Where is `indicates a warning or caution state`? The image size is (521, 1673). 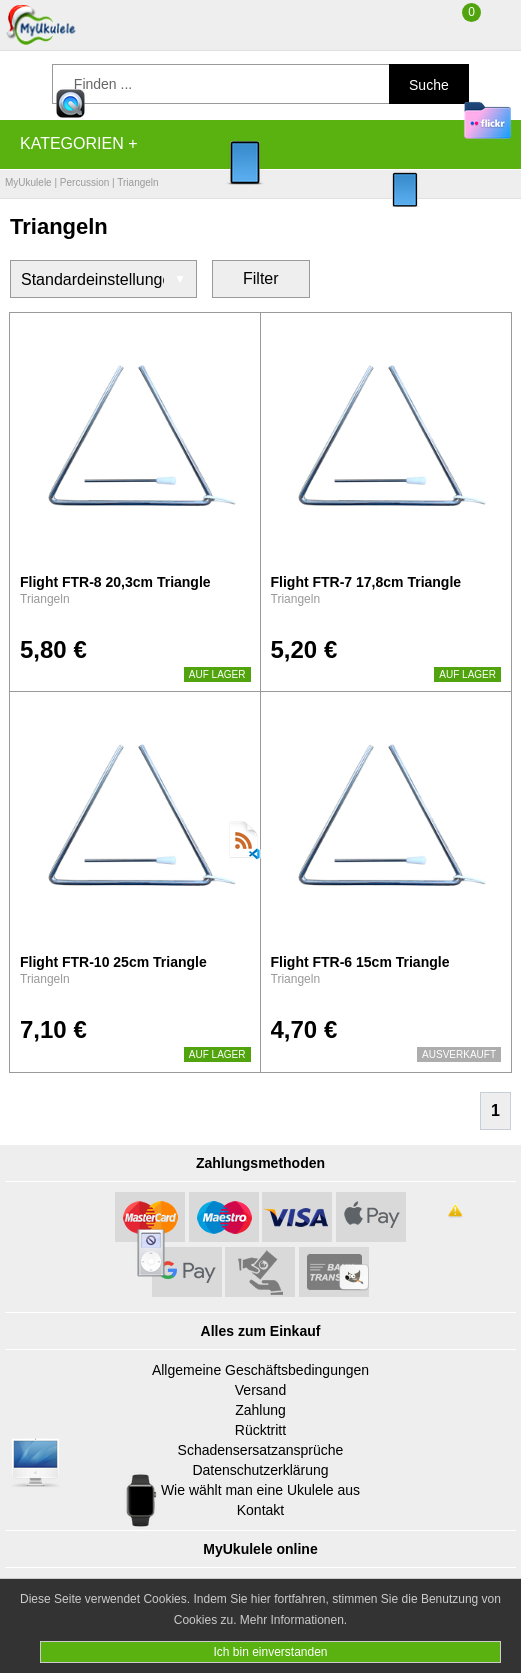 indicates a warning or caution state is located at coordinates (445, 1223).